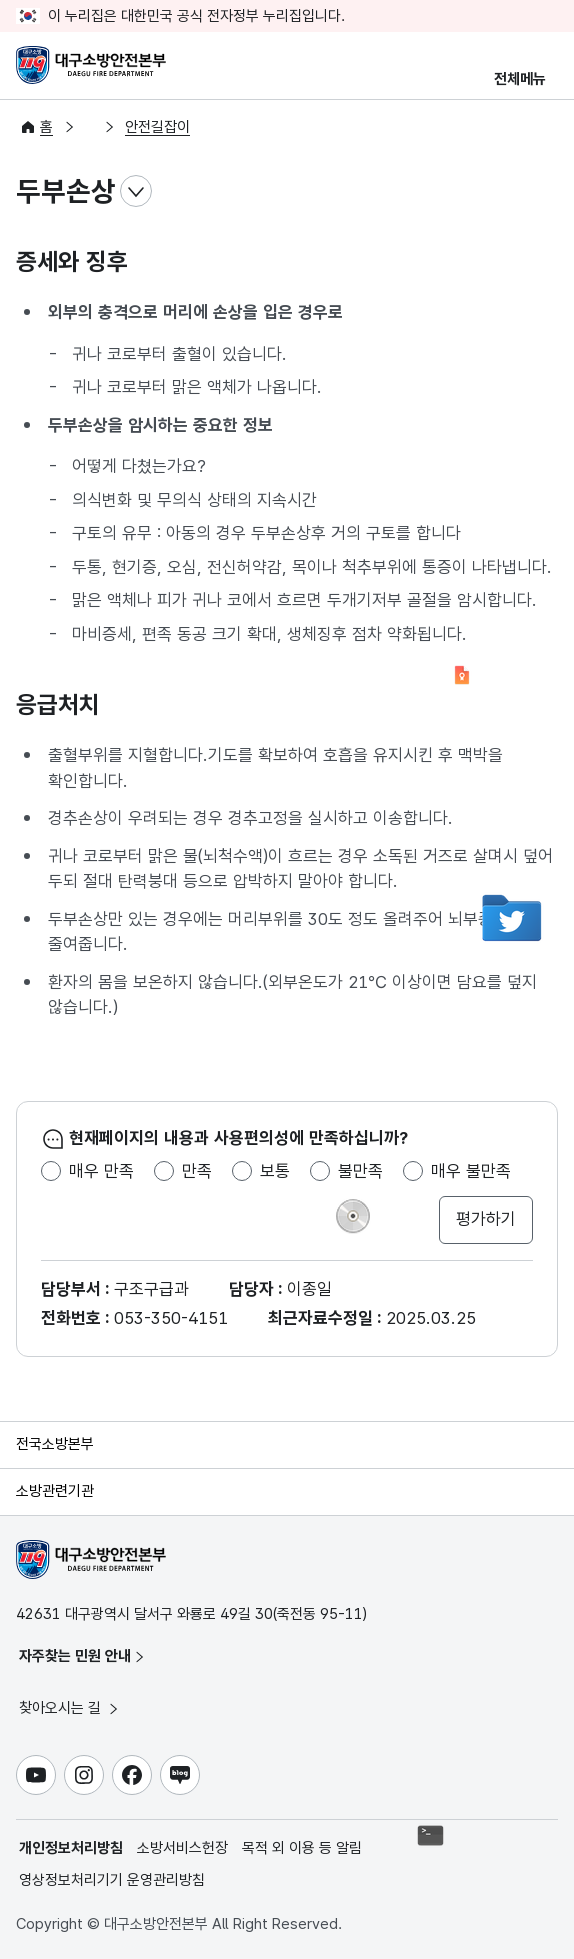 Image resolution: width=574 pixels, height=1959 pixels. Describe the element at coordinates (462, 675) in the screenshot. I see `a certificate or credential file` at that location.